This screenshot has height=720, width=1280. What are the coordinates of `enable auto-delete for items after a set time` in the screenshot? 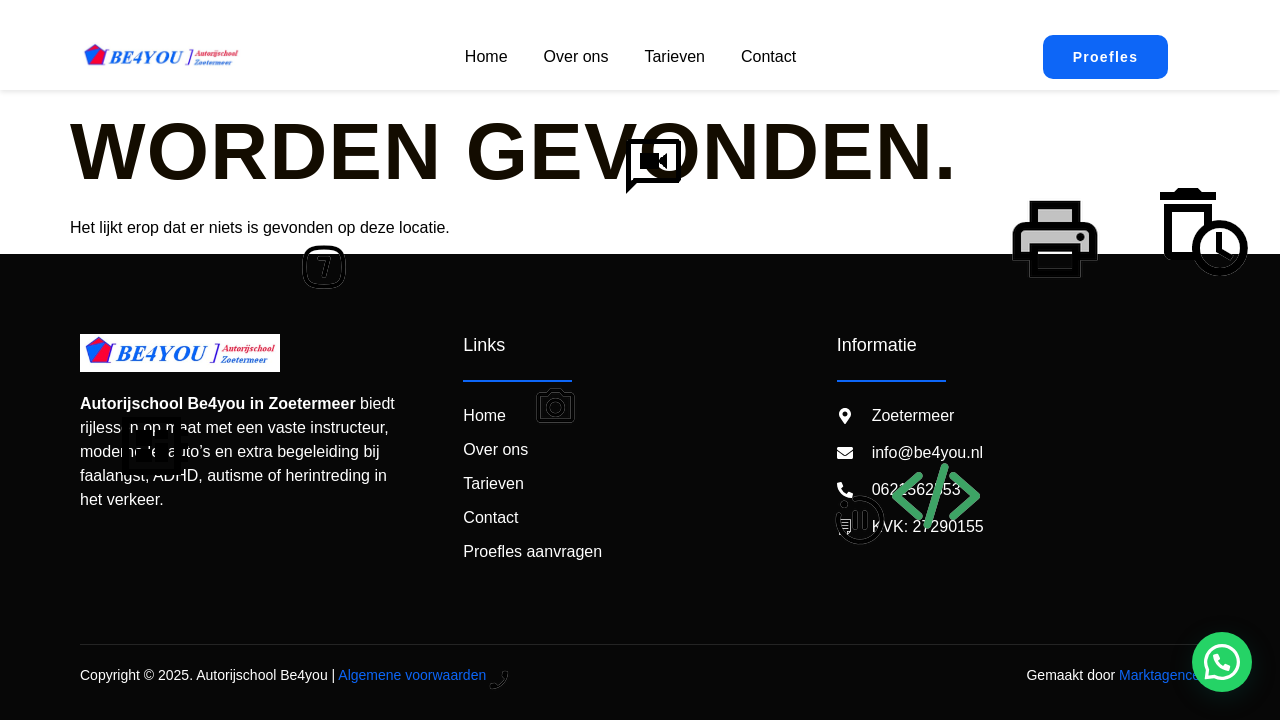 It's located at (1204, 232).